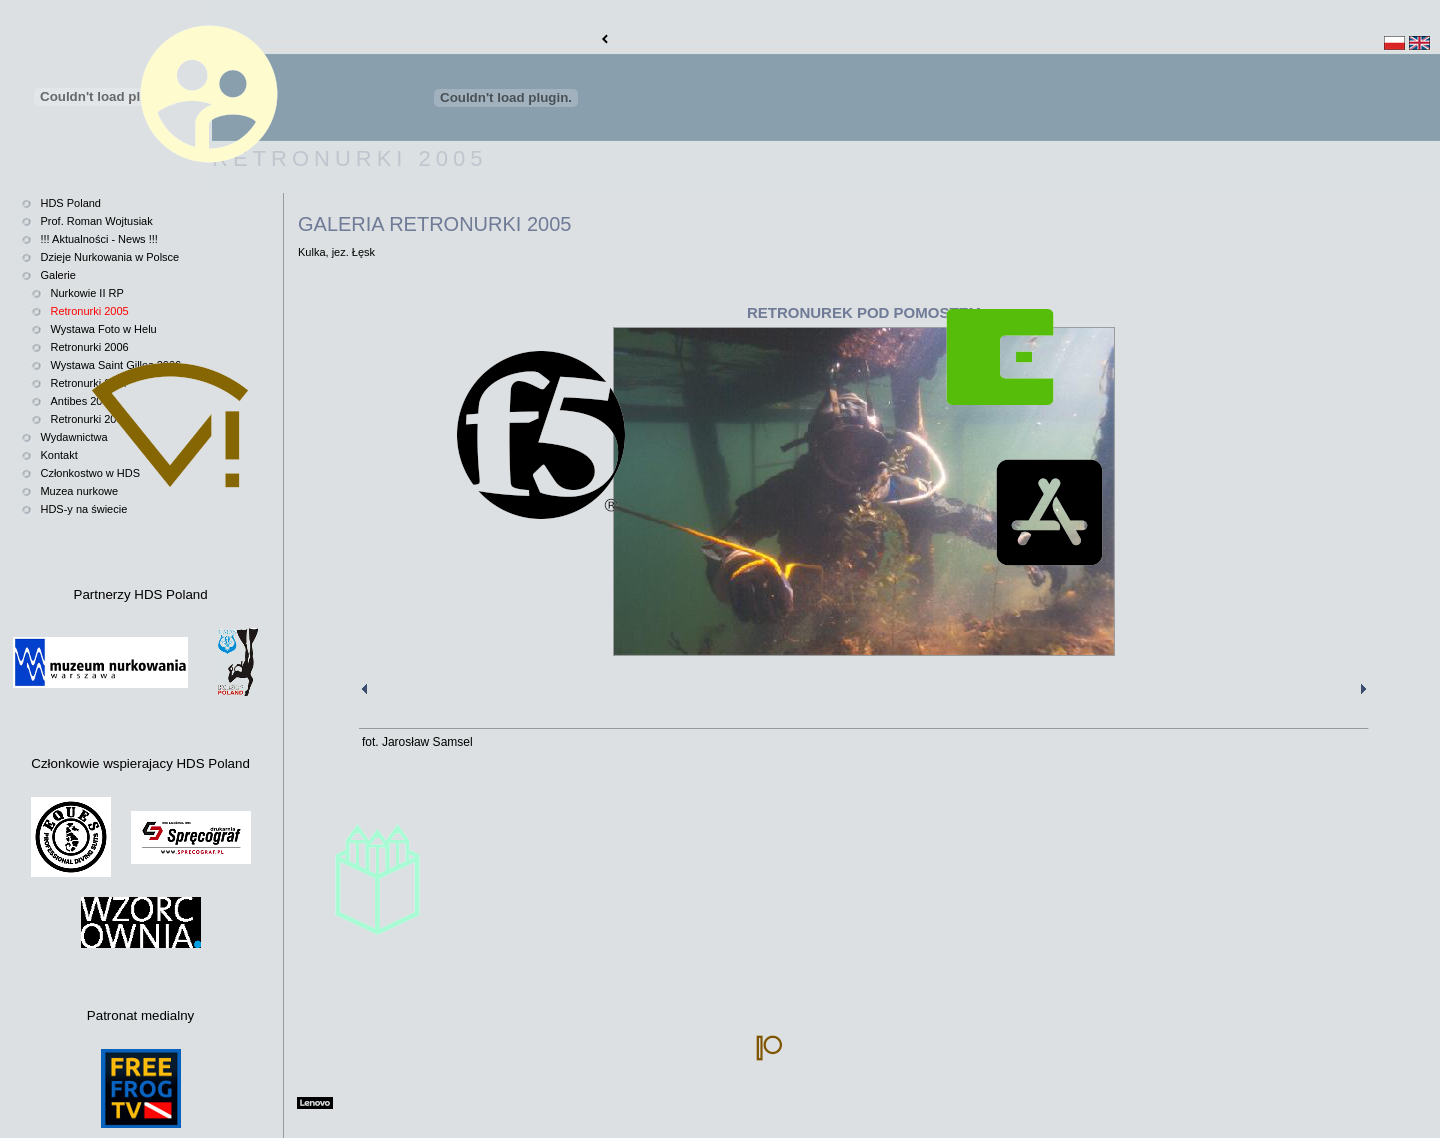  I want to click on indicates wifi connection error or problem, so click(170, 425).